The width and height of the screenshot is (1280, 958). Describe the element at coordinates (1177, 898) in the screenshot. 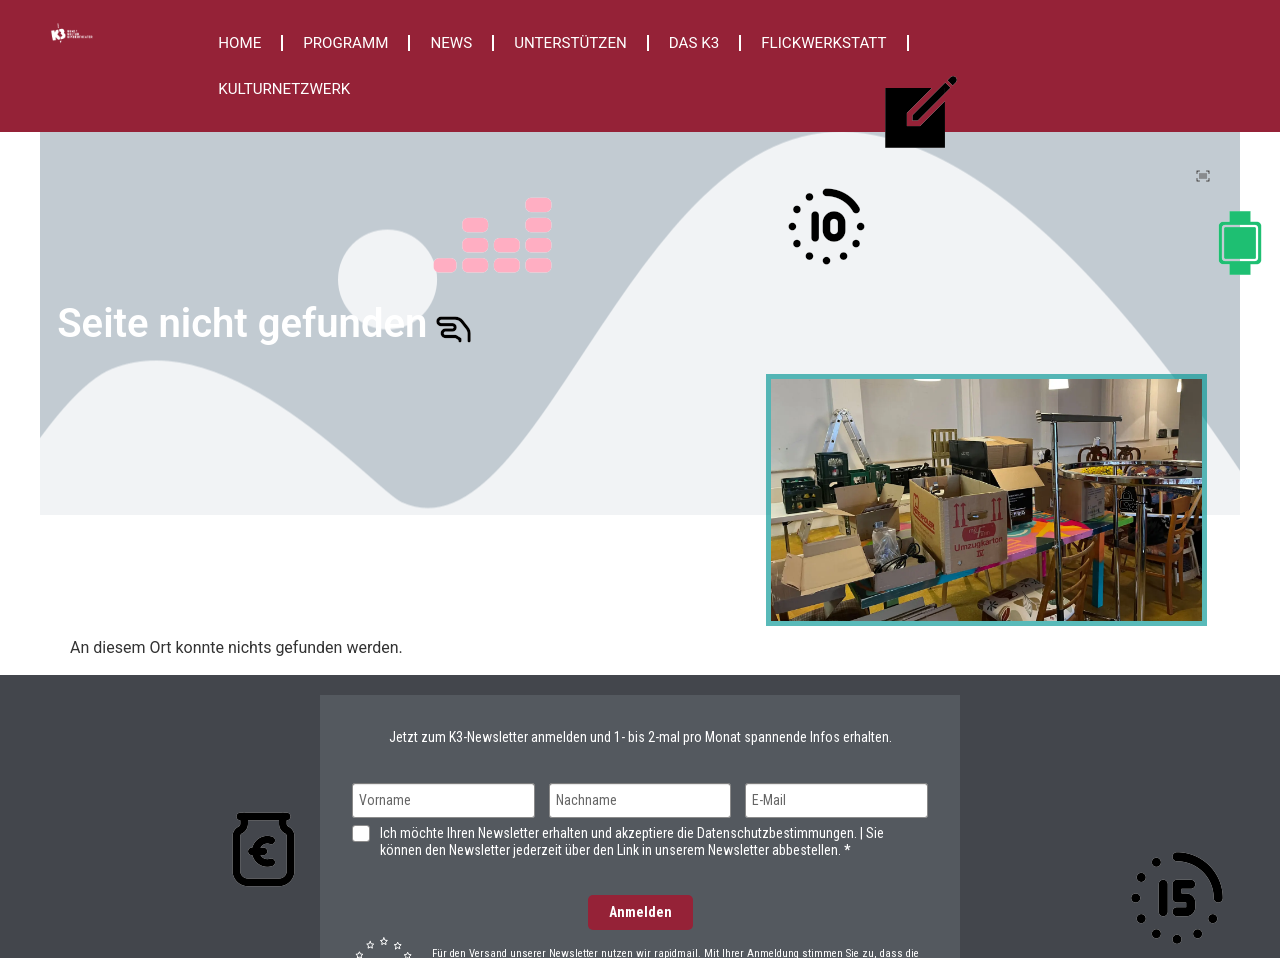

I see `set a 15-minute timer` at that location.